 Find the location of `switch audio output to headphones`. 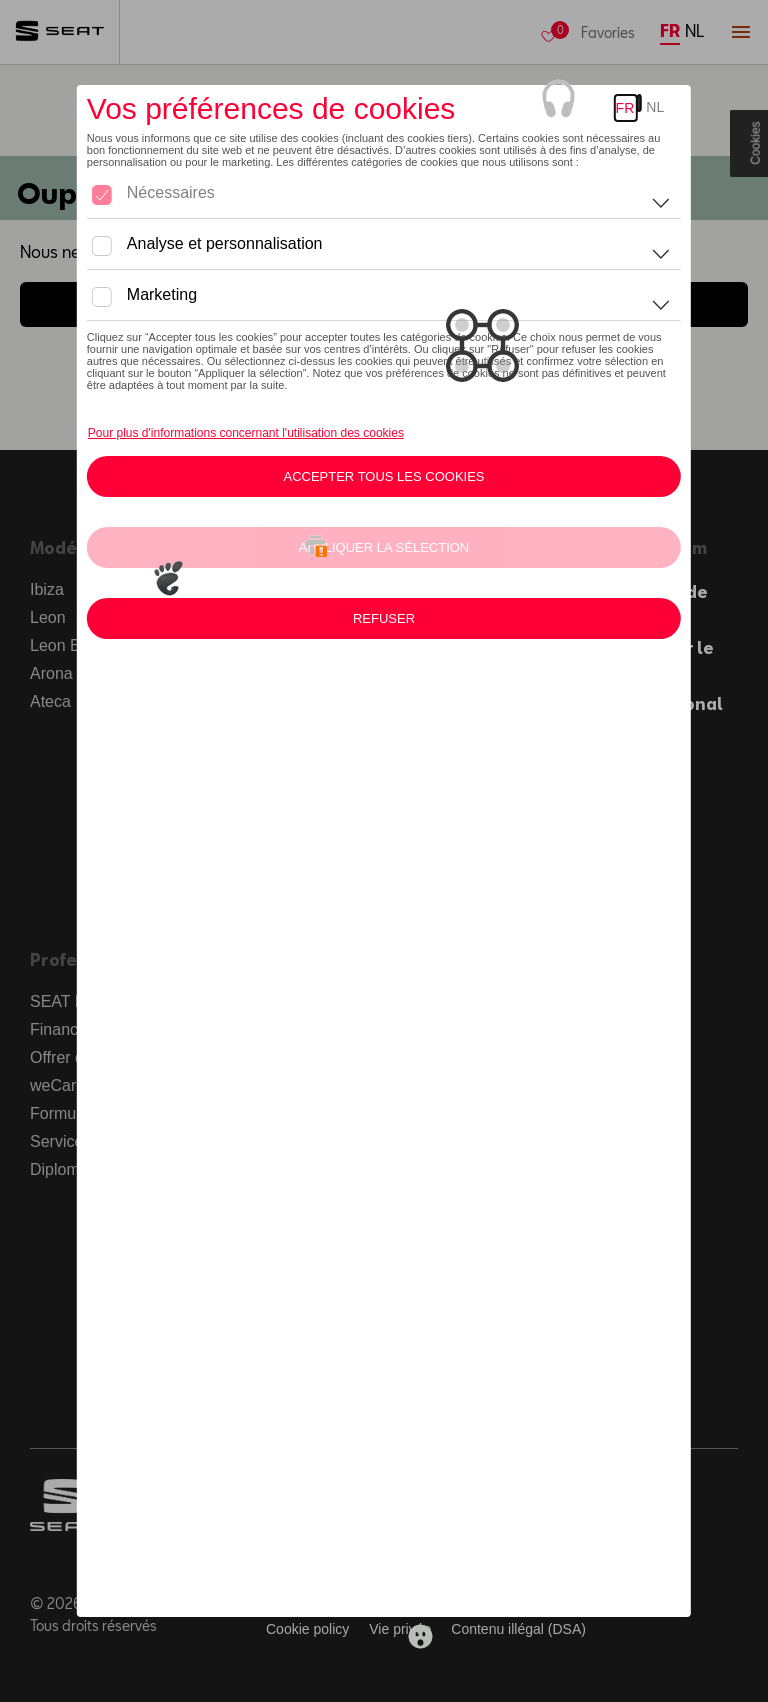

switch audio output to headphones is located at coordinates (558, 98).